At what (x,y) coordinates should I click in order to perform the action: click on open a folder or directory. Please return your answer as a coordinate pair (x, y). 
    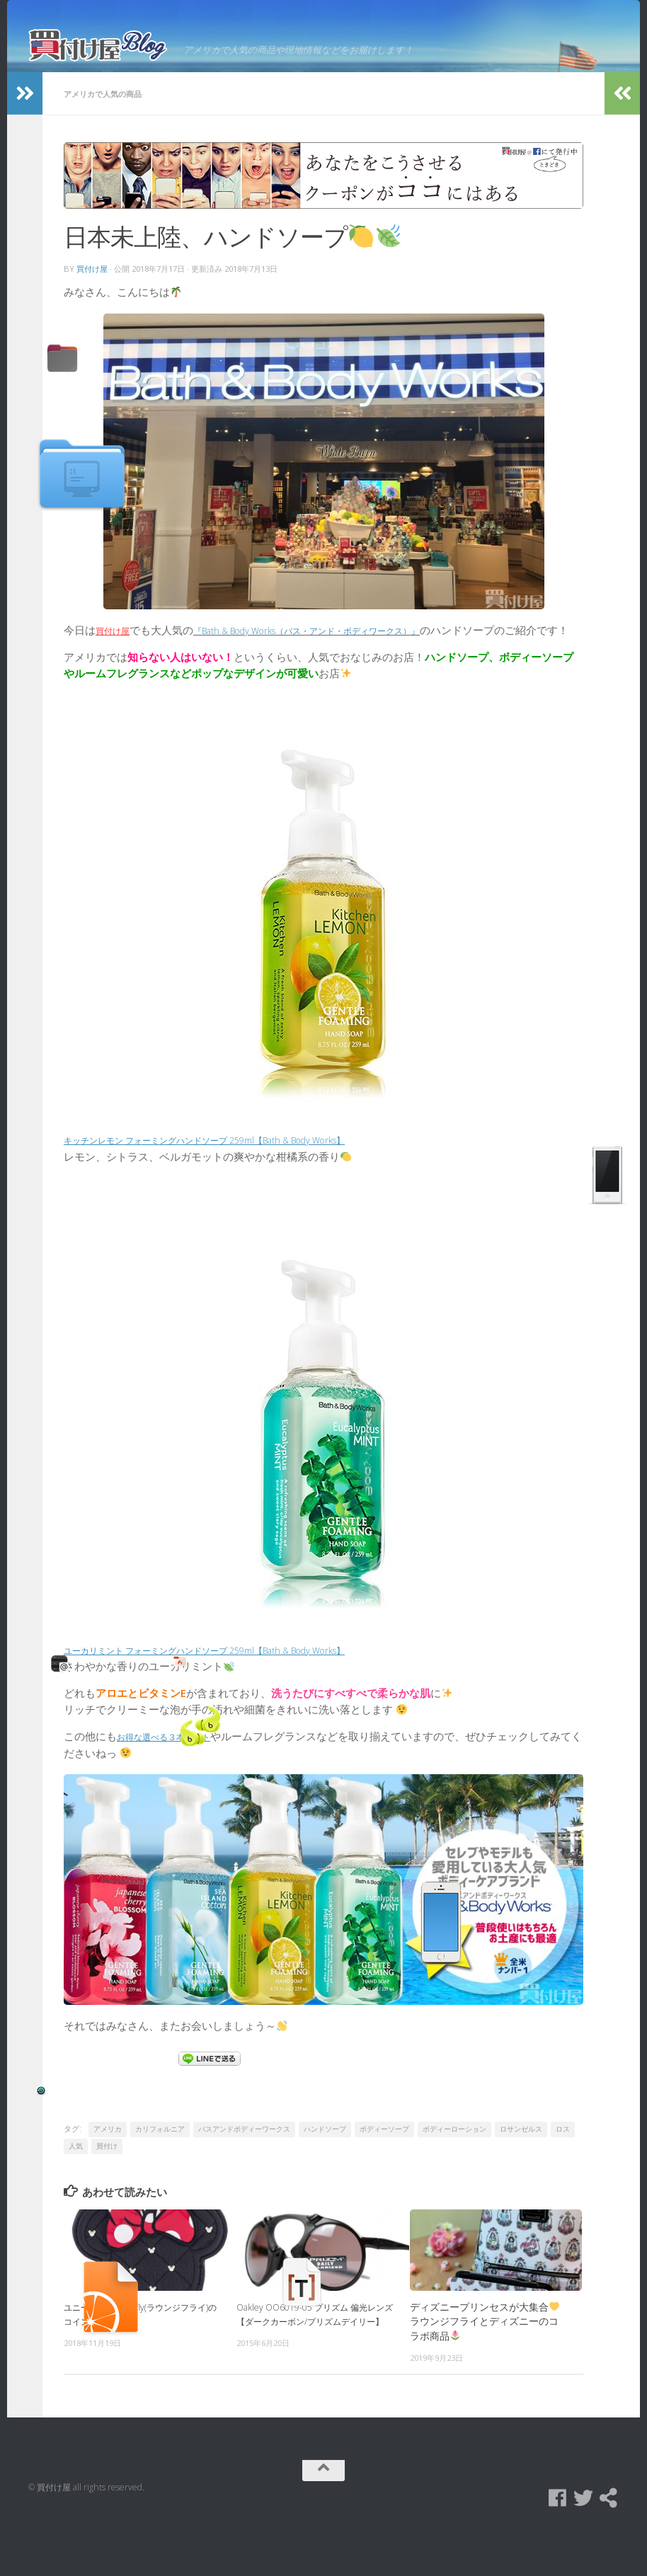
    Looking at the image, I should click on (62, 358).